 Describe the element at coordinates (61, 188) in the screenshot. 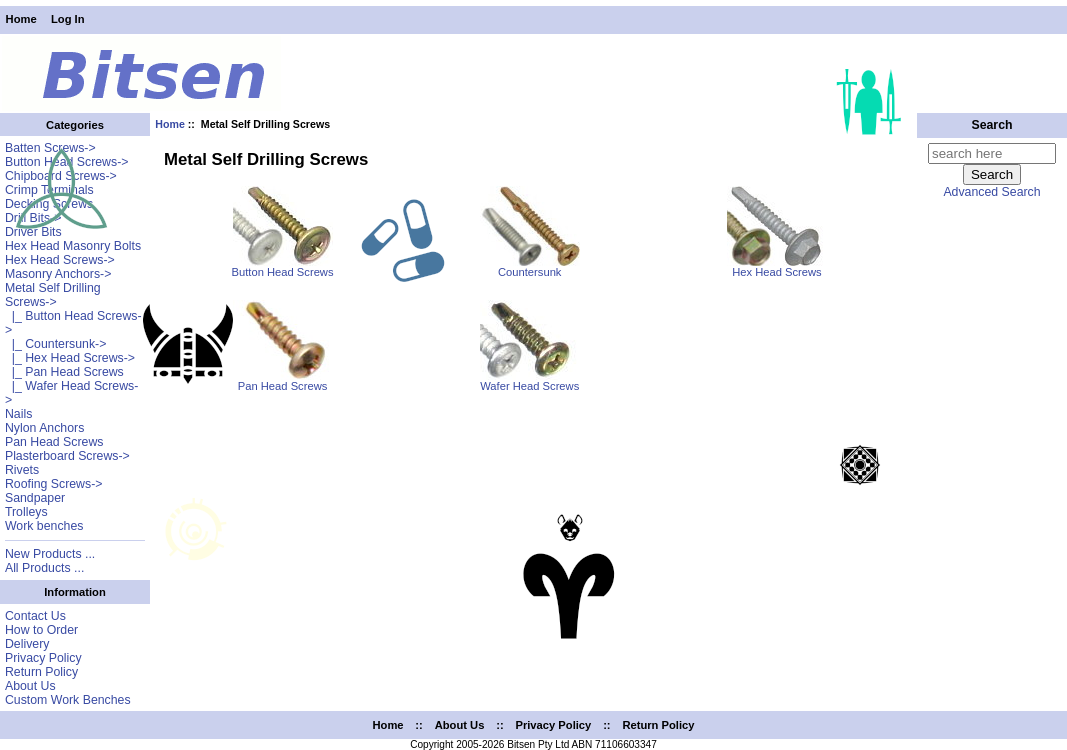

I see `celtic or trinity knot symbol` at that location.